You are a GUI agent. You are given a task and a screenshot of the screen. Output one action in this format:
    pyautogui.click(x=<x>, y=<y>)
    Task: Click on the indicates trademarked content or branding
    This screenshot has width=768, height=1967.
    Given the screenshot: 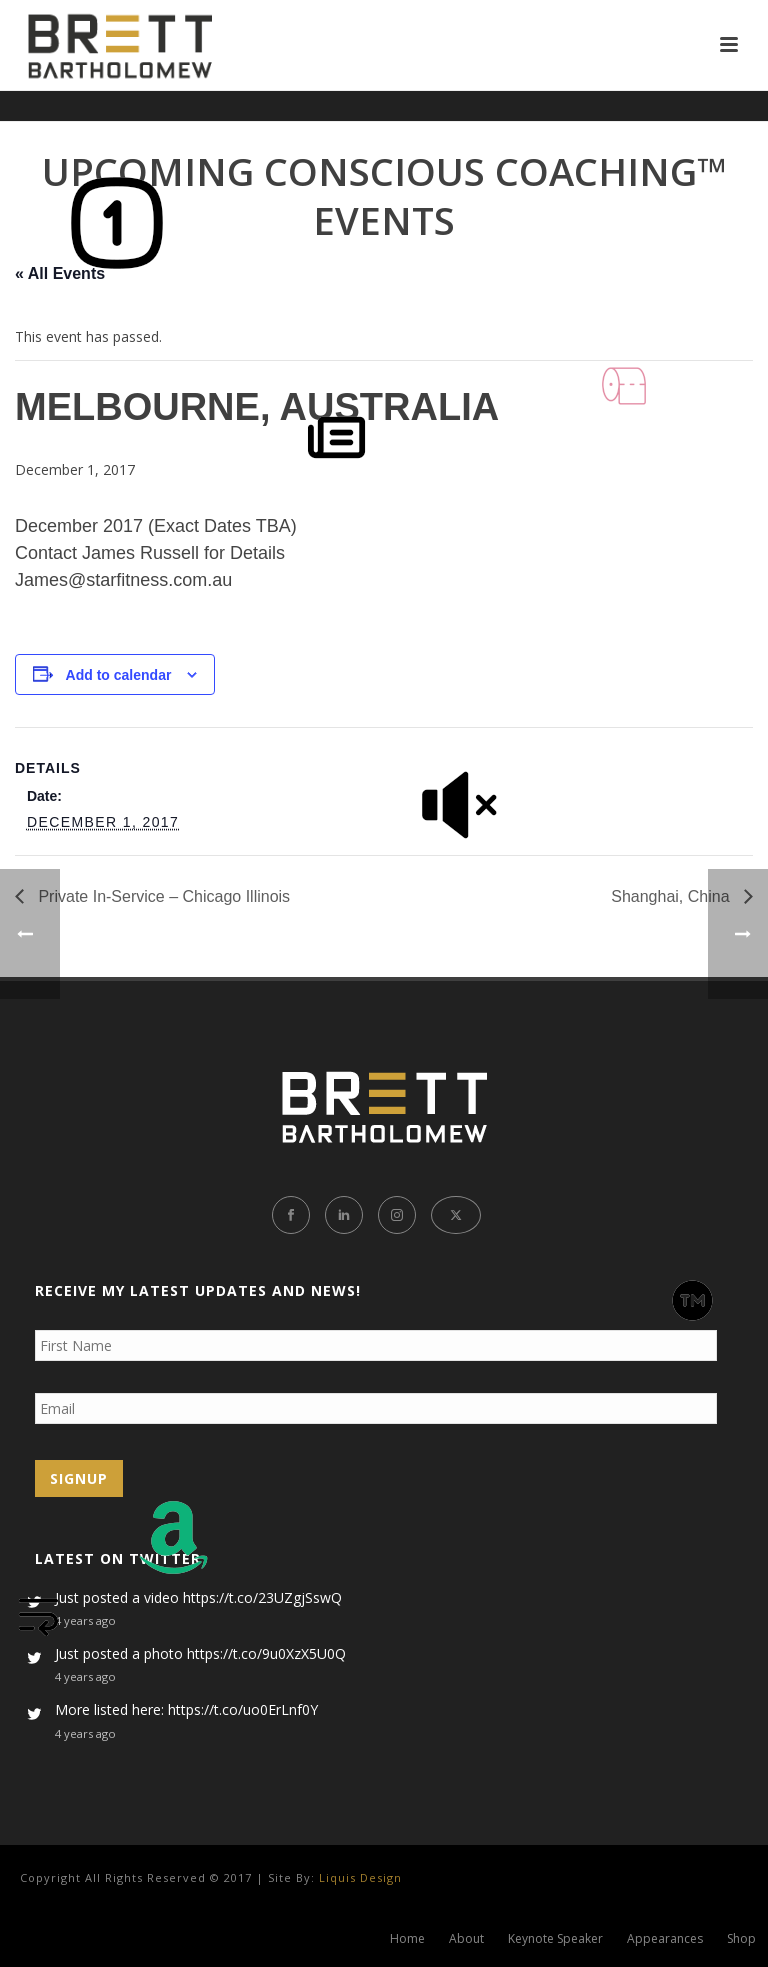 What is the action you would take?
    pyautogui.click(x=692, y=1300)
    